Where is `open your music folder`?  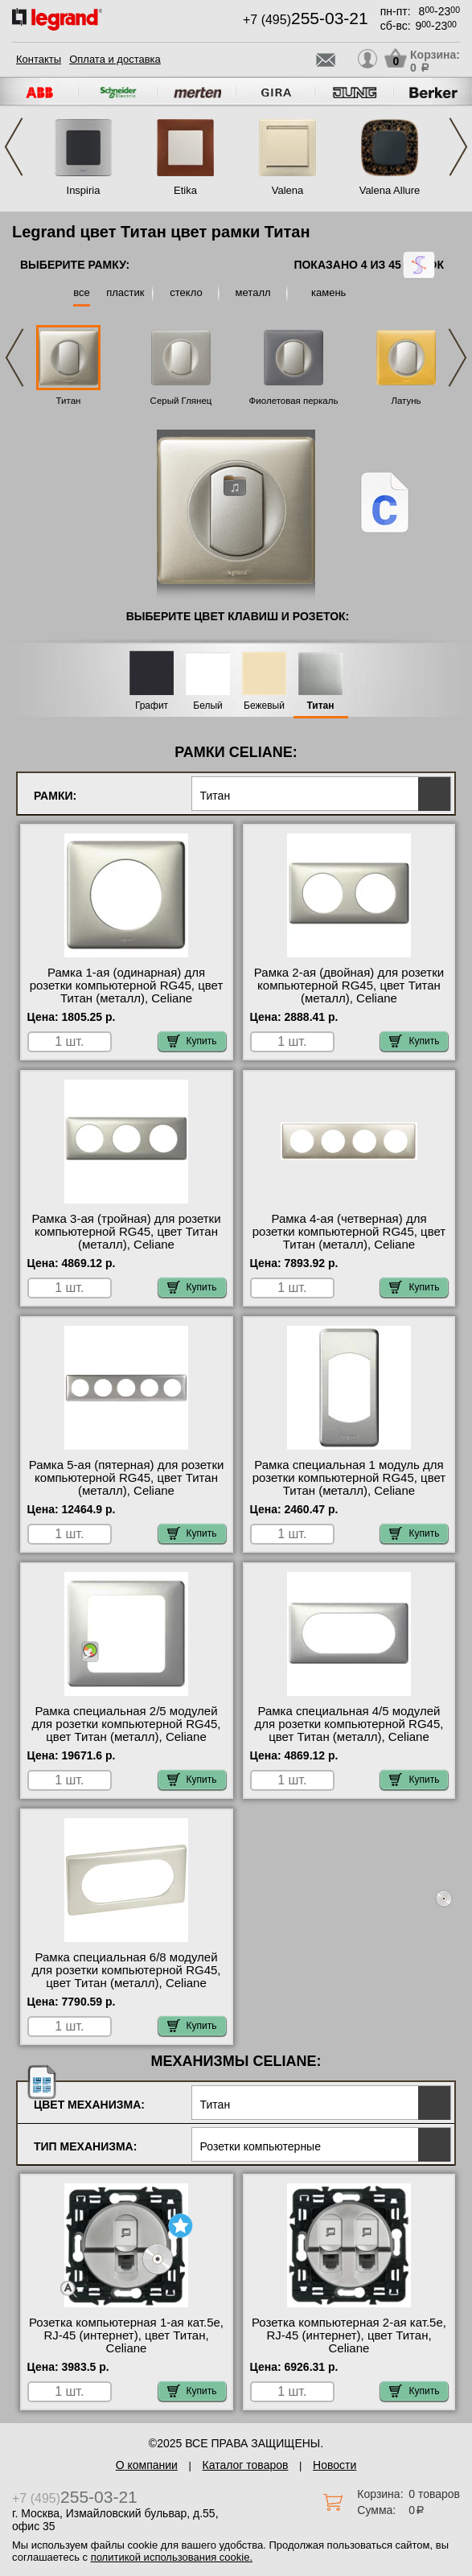
open your music folder is located at coordinates (235, 485).